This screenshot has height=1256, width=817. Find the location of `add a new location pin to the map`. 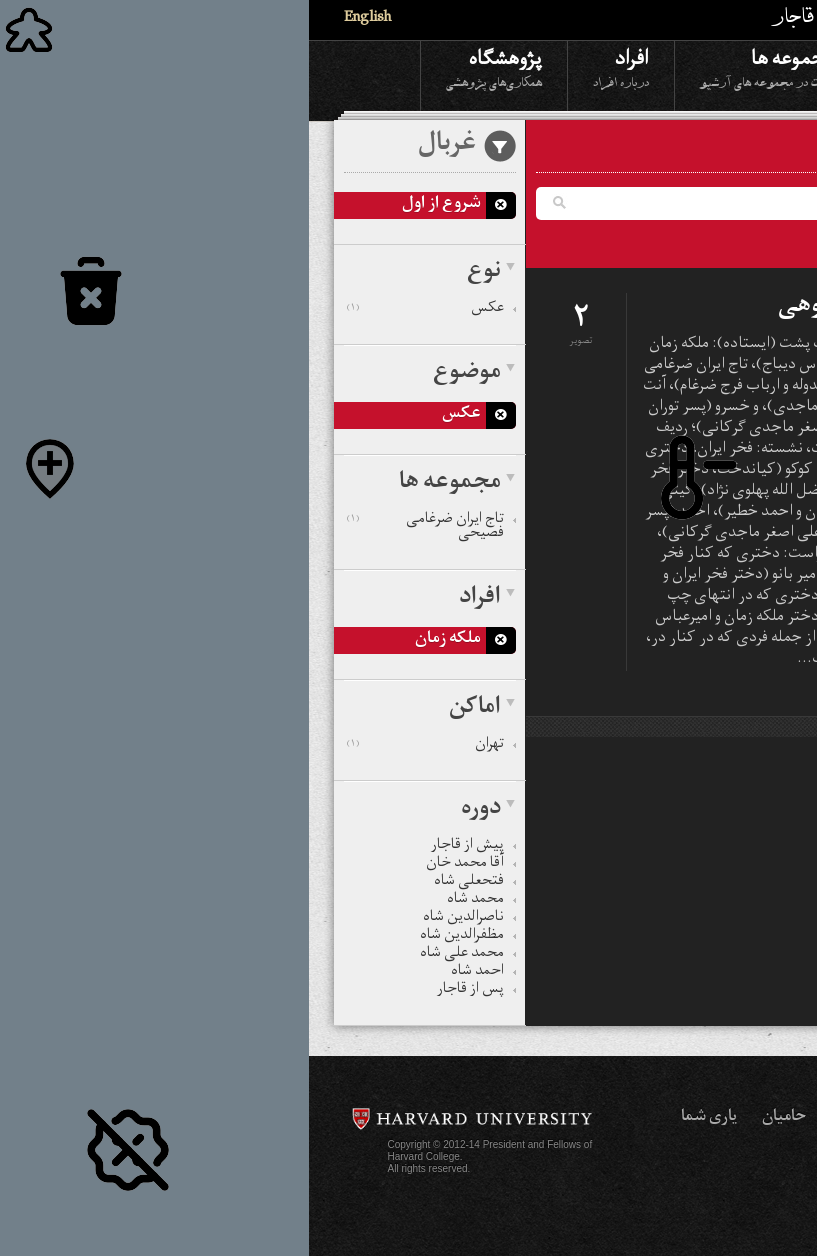

add a new location pin to the map is located at coordinates (50, 469).